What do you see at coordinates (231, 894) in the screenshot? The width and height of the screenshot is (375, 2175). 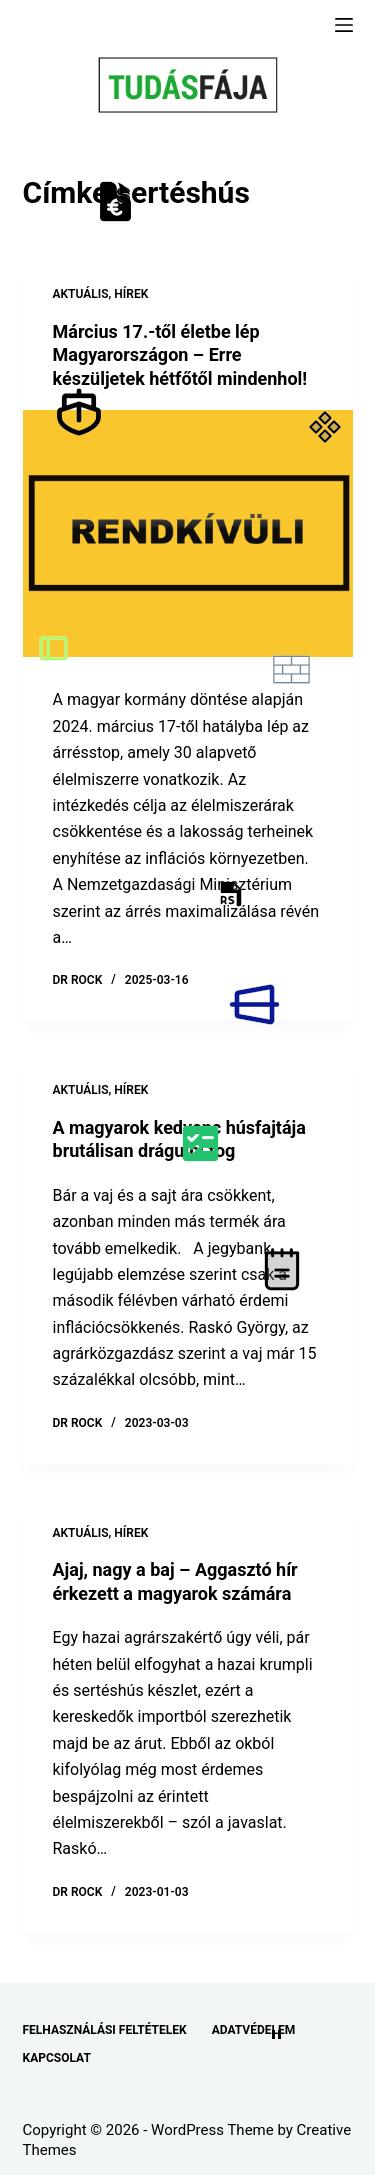 I see `a Rust source code file` at bounding box center [231, 894].